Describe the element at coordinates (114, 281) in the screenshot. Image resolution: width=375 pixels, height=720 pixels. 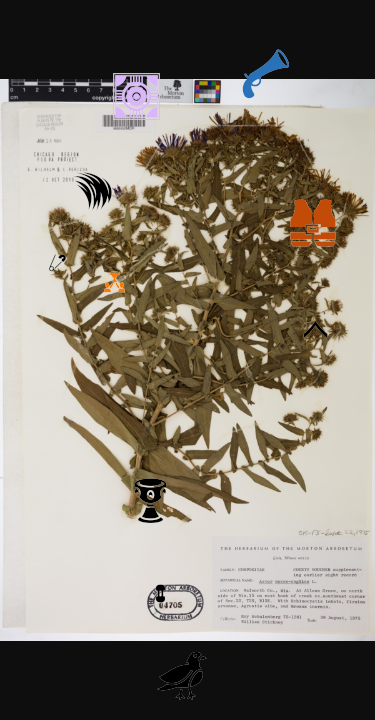
I see `view champions or tournament winners` at that location.